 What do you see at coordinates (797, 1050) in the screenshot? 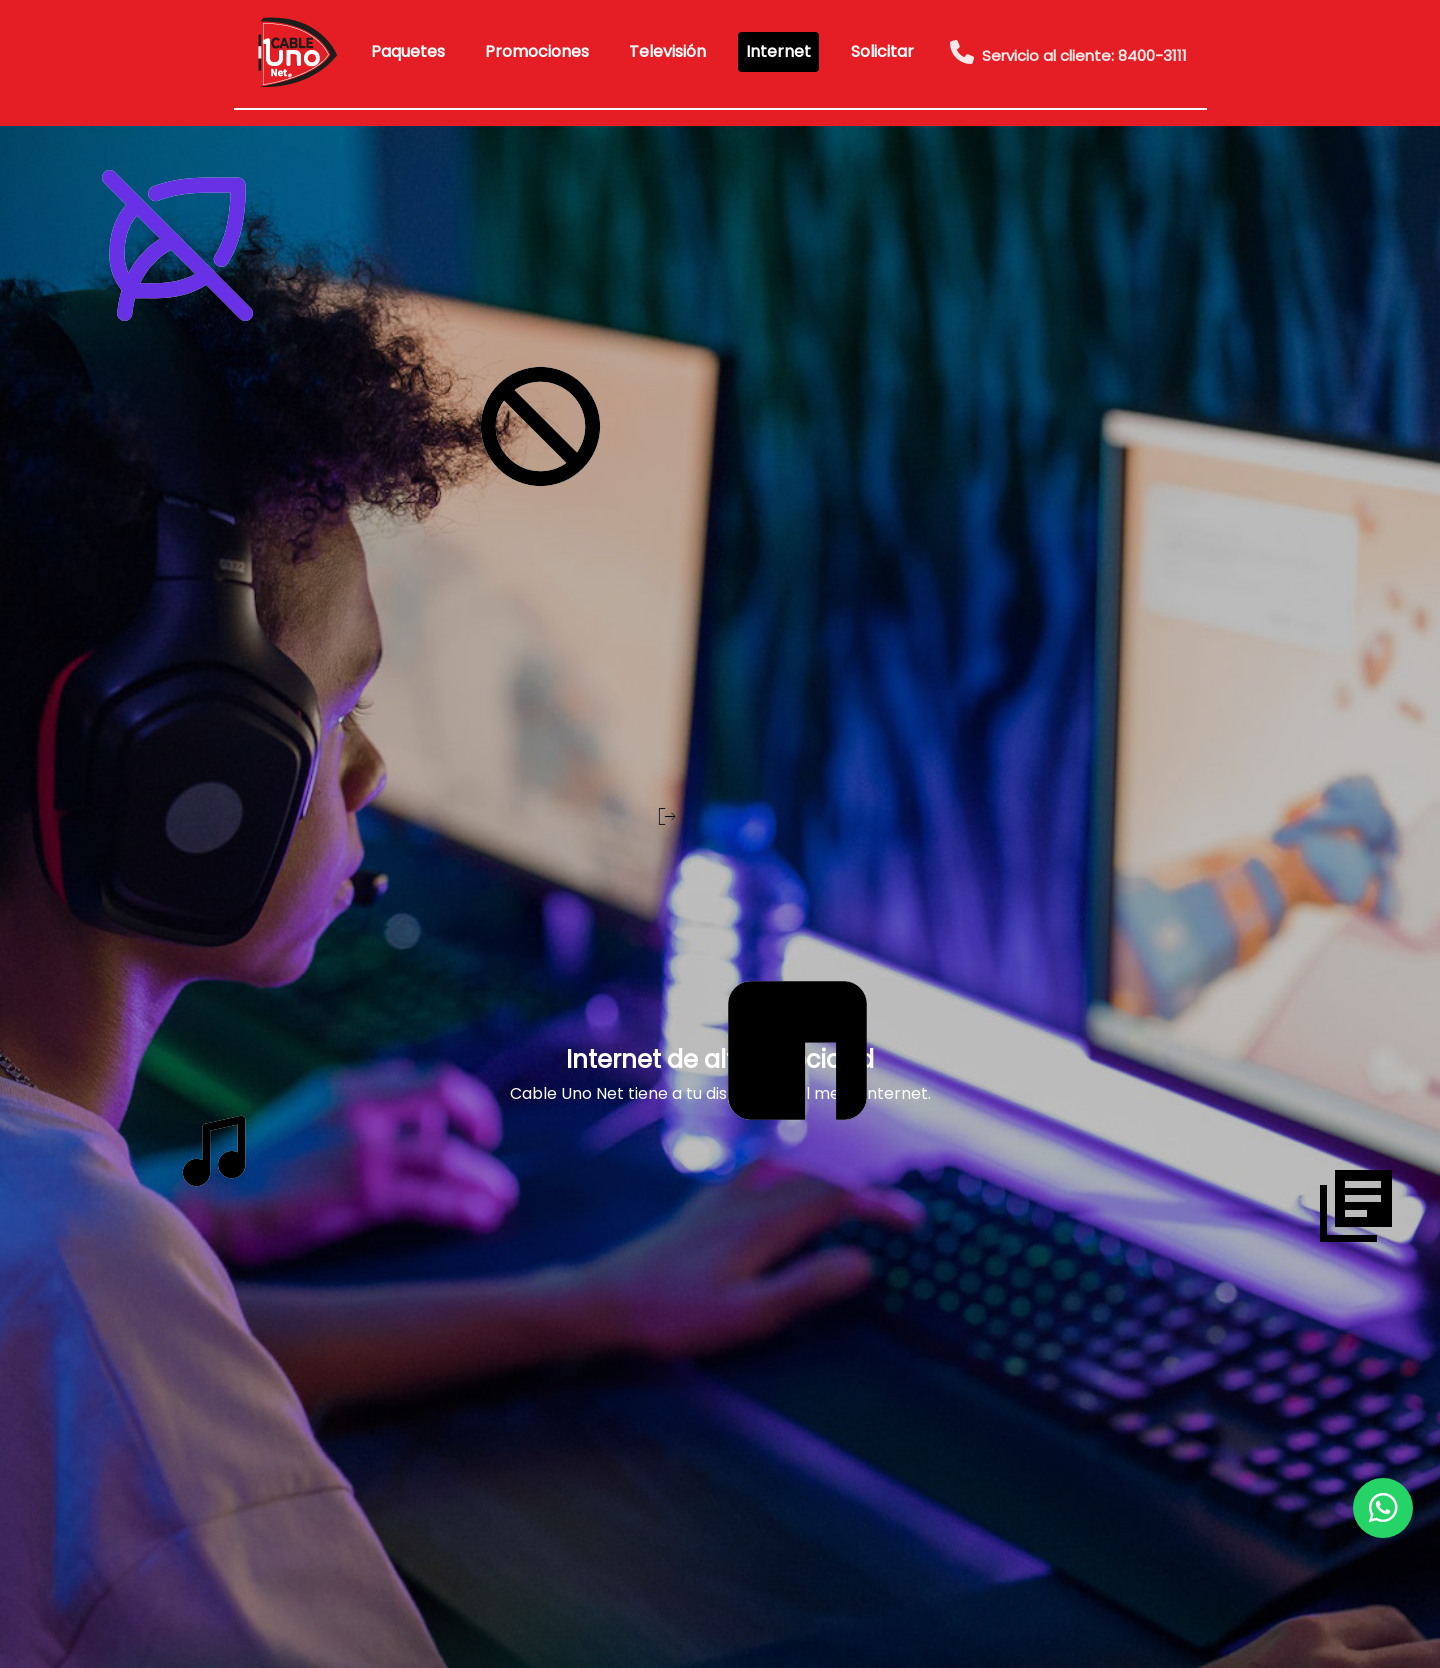
I see `npm package manager logo` at bounding box center [797, 1050].